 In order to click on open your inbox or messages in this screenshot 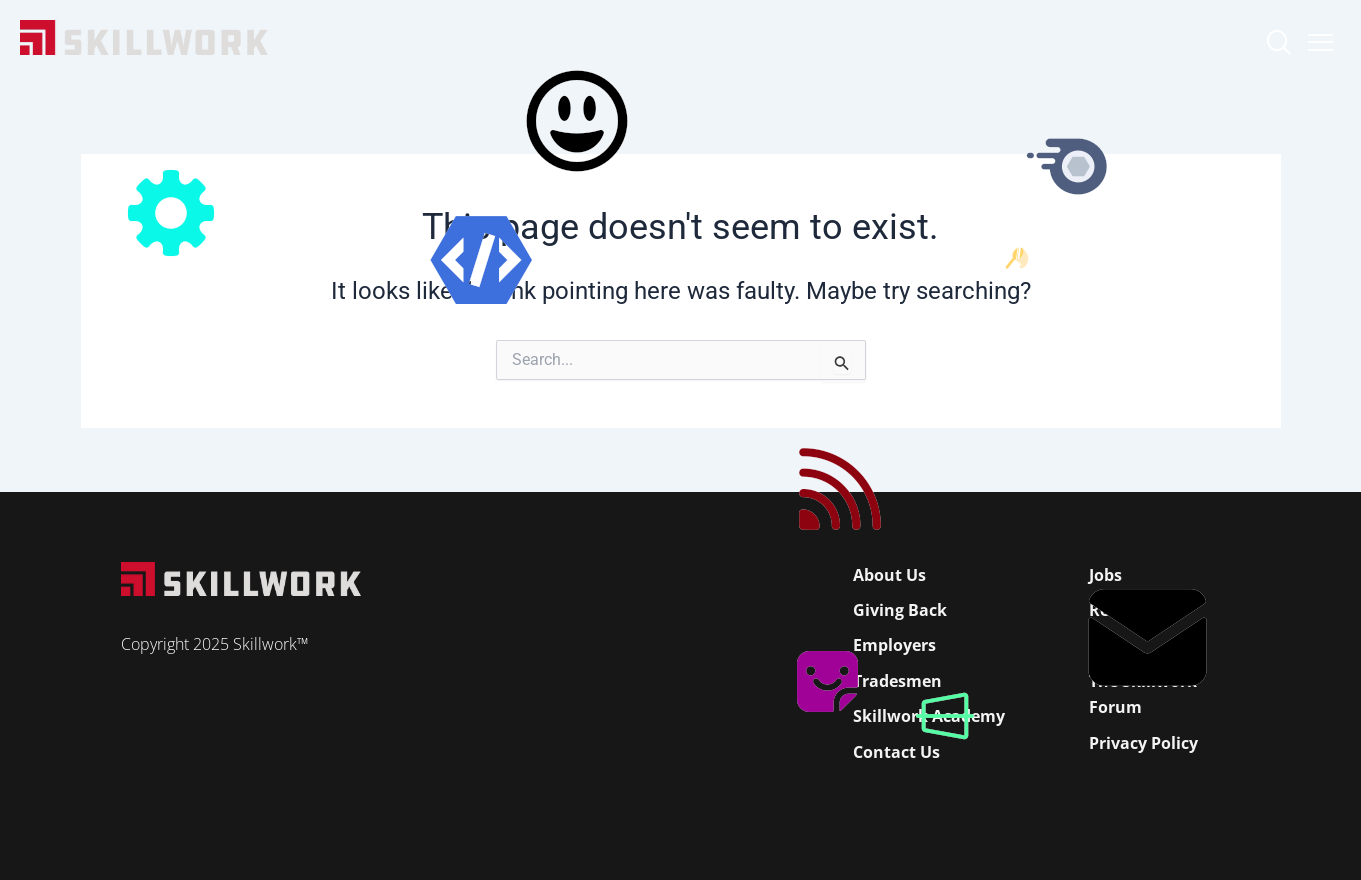, I will do `click(1147, 637)`.